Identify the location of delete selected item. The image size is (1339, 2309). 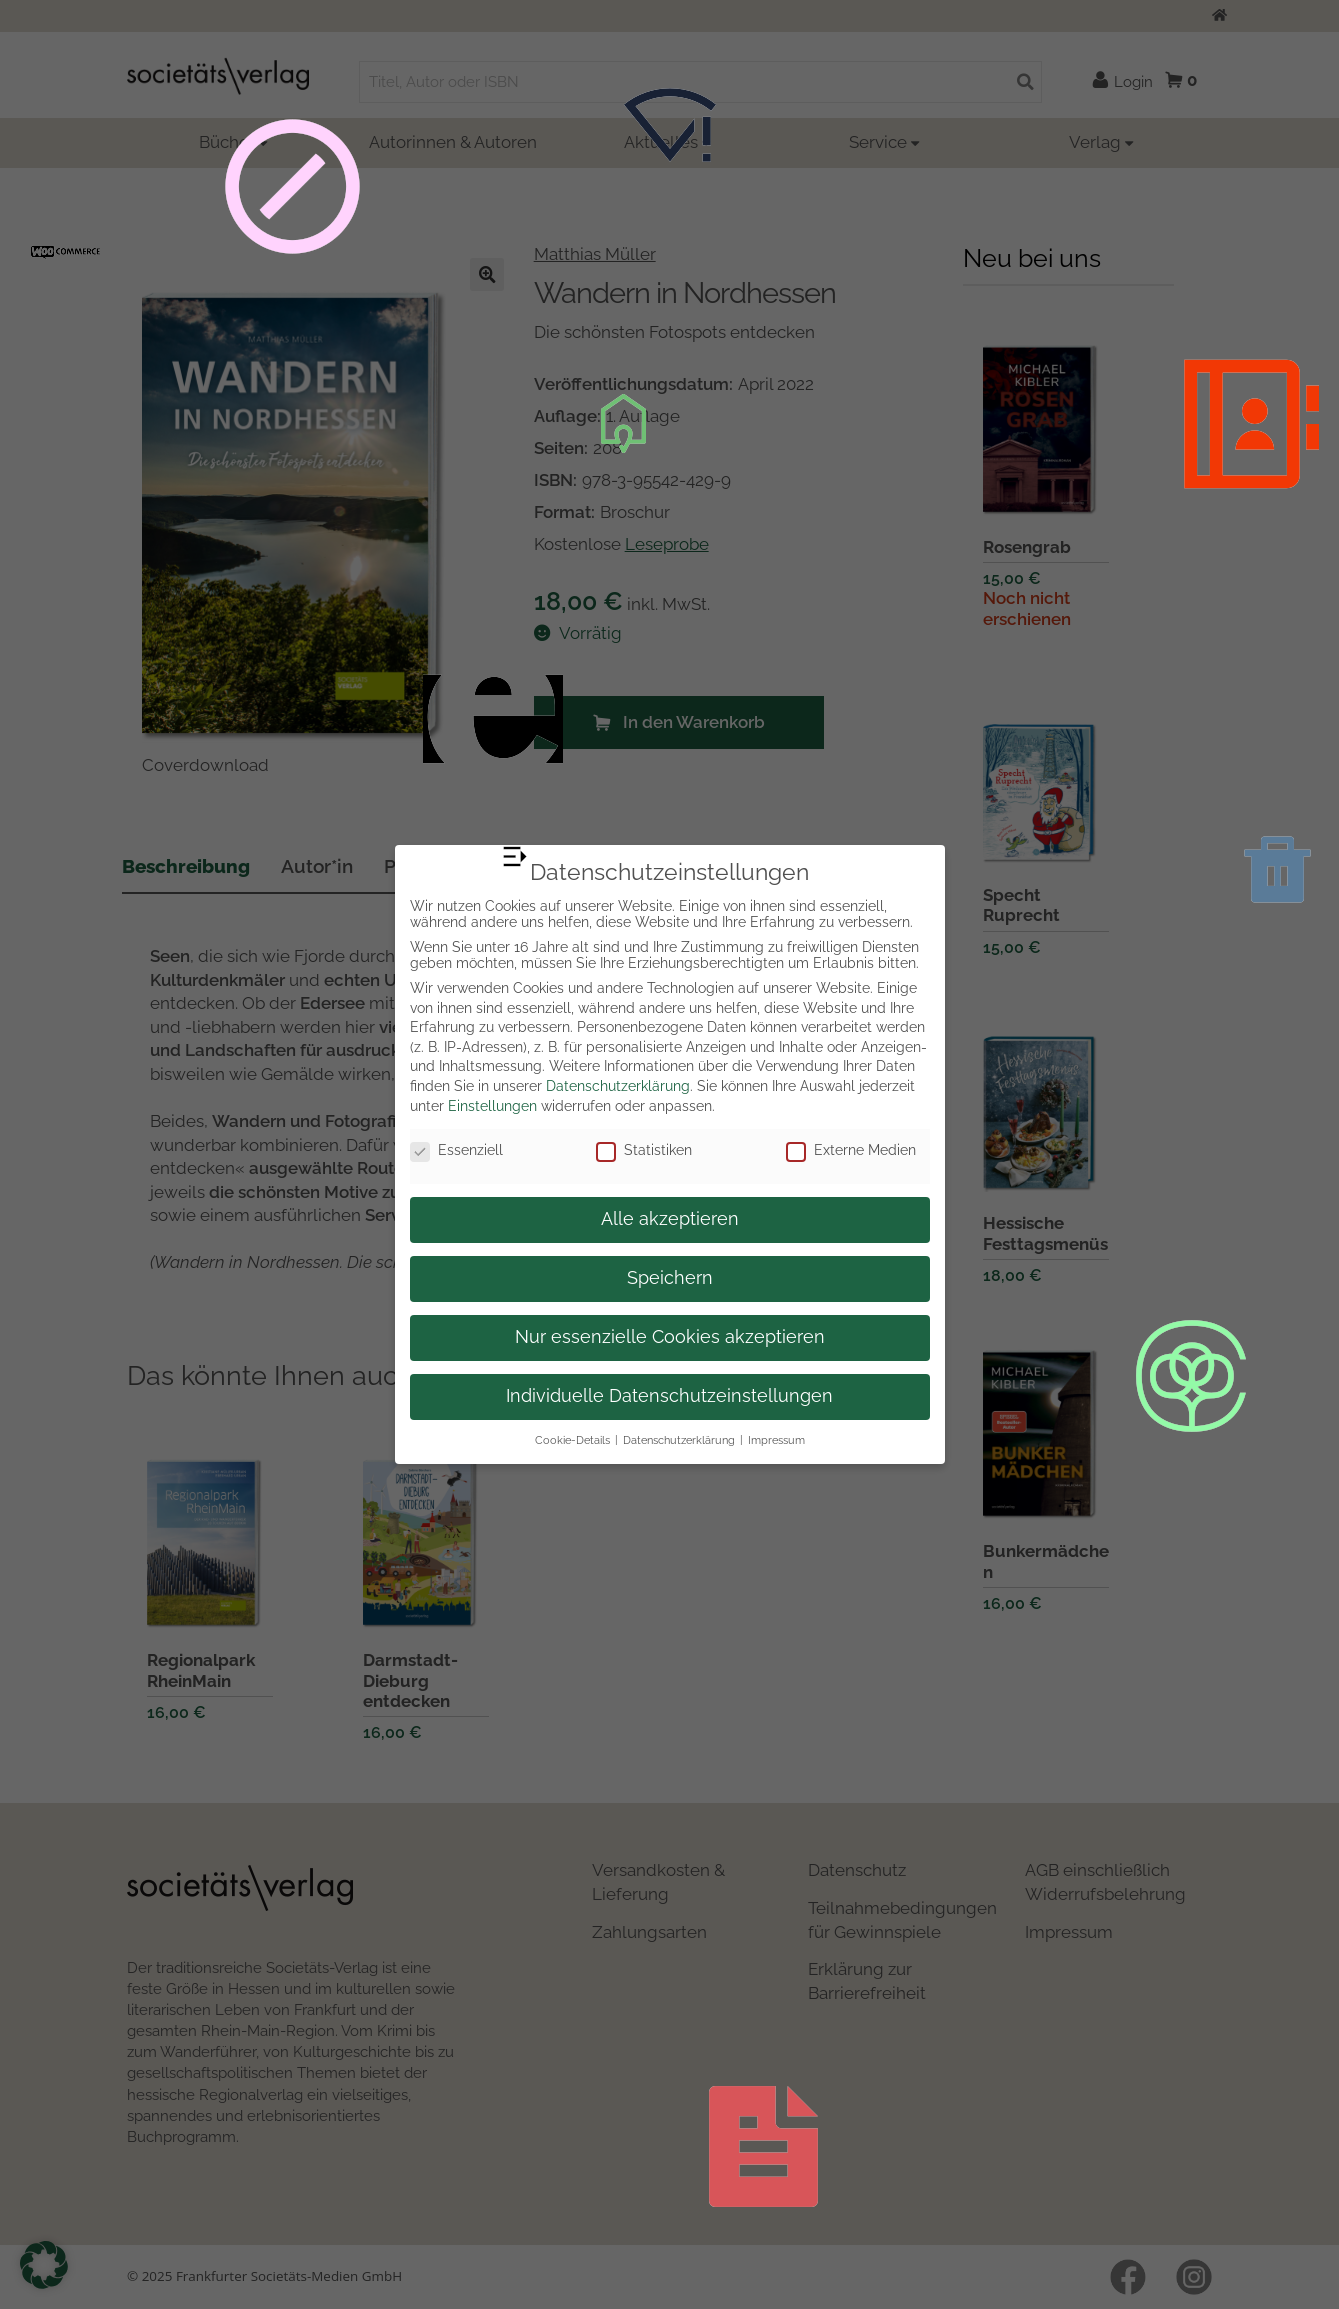
(1277, 869).